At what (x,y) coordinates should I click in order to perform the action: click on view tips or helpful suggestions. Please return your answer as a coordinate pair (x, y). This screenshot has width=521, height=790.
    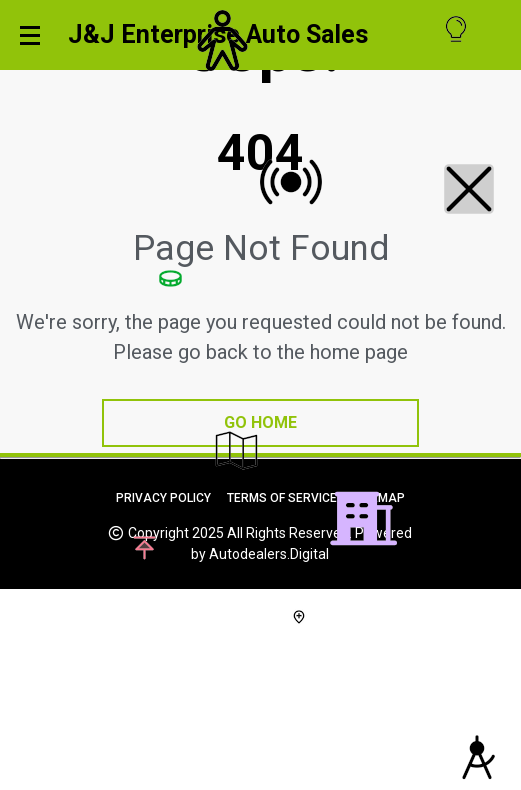
    Looking at the image, I should click on (456, 29).